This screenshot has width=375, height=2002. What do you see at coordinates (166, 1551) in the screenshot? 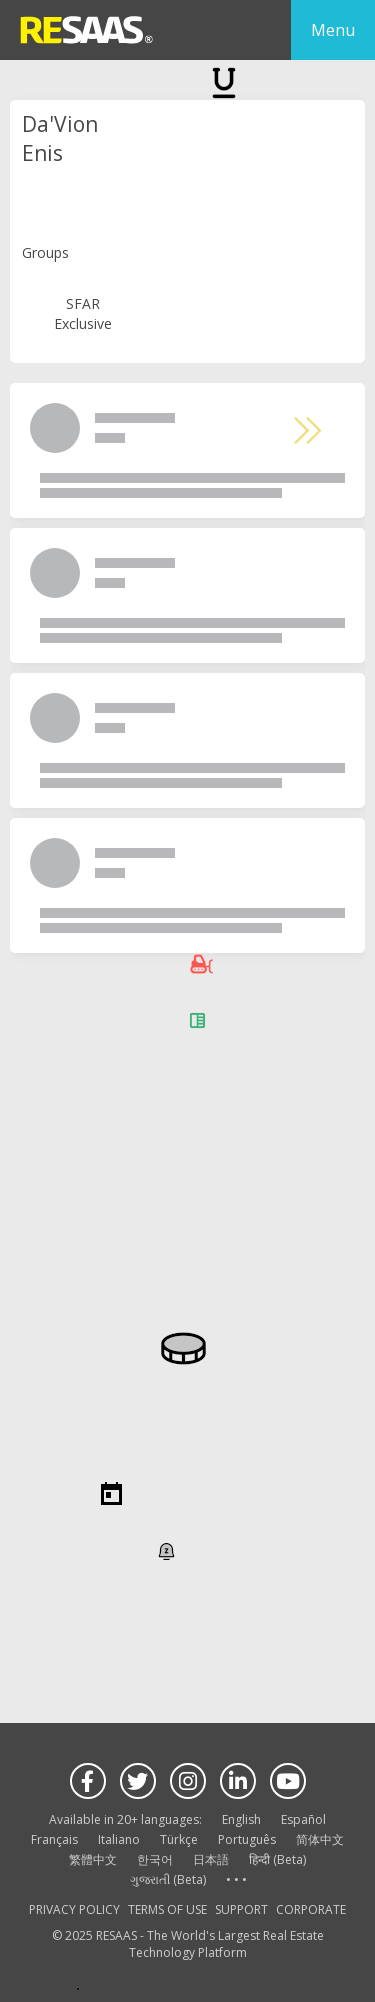
I see `mute notifications while sleeping` at bounding box center [166, 1551].